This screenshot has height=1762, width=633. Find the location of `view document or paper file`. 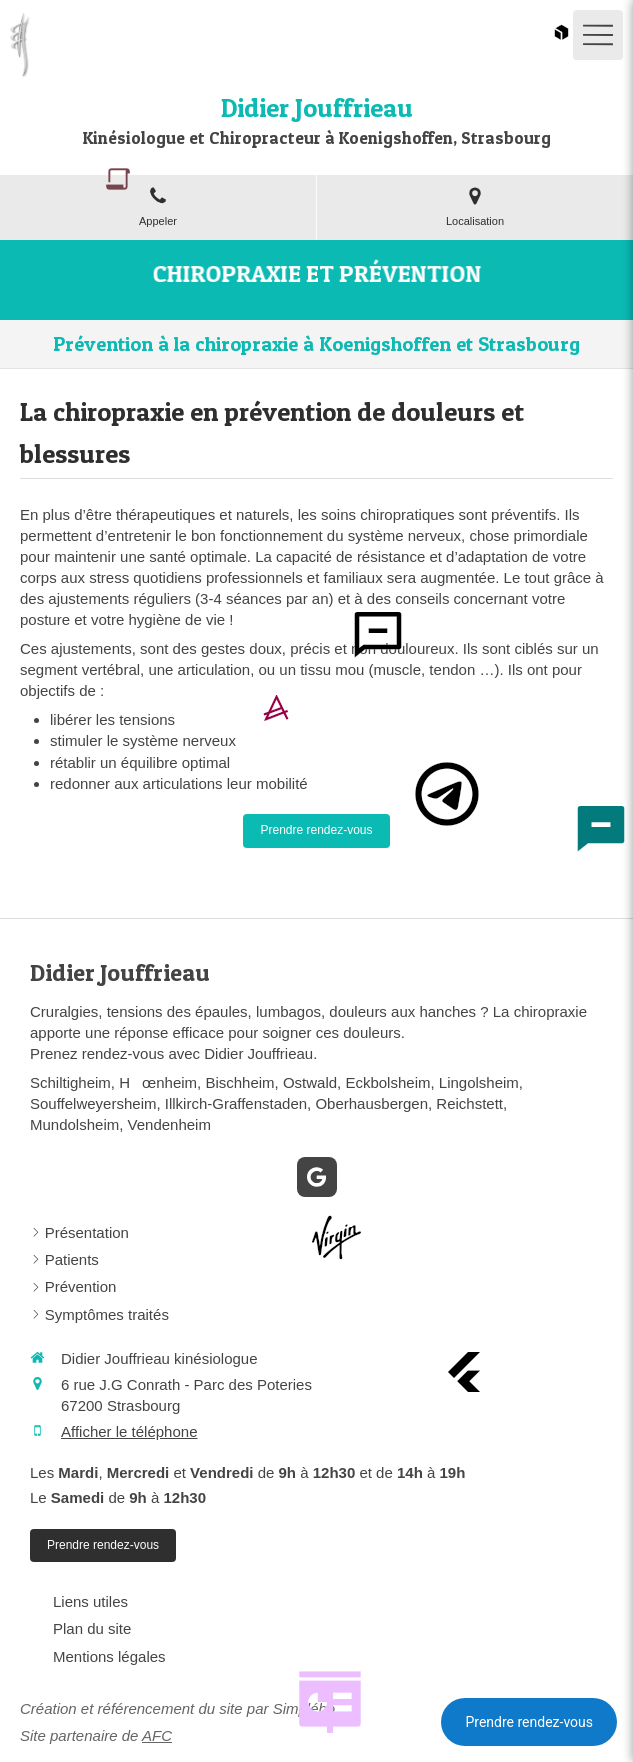

view document or paper file is located at coordinates (118, 179).